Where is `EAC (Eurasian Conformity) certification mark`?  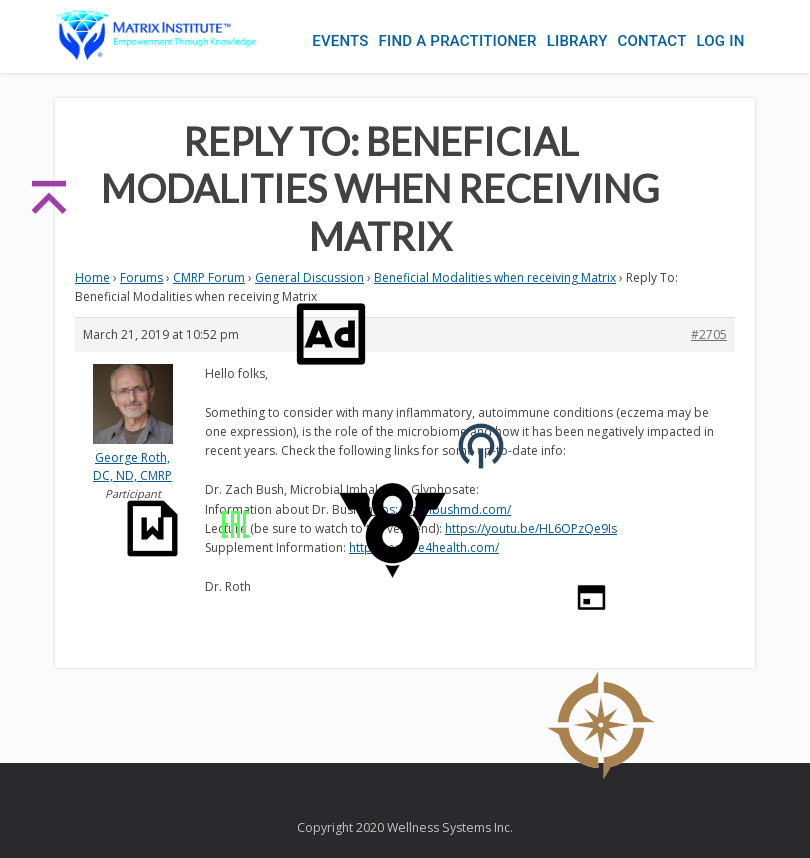 EAC (Eurasian Conformity) certification mark is located at coordinates (235, 524).